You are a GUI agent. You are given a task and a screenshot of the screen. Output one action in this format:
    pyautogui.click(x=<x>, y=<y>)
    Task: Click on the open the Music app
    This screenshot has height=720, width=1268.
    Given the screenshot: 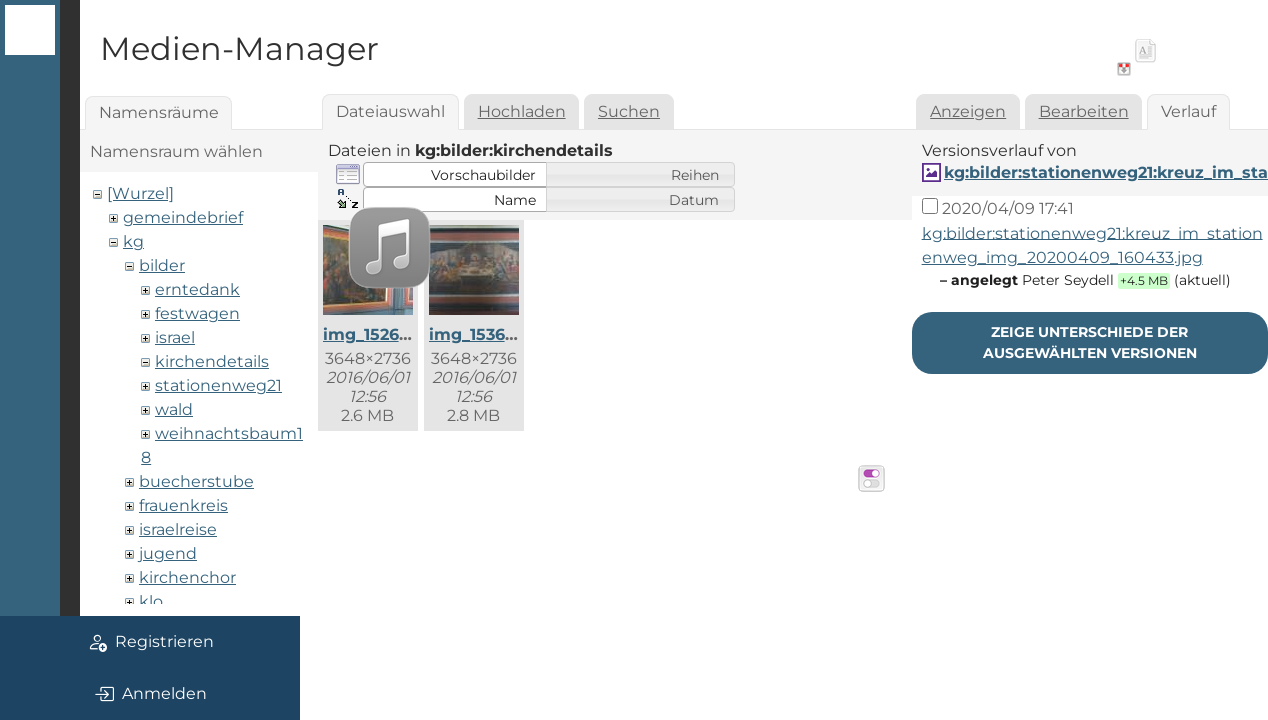 What is the action you would take?
    pyautogui.click(x=389, y=247)
    